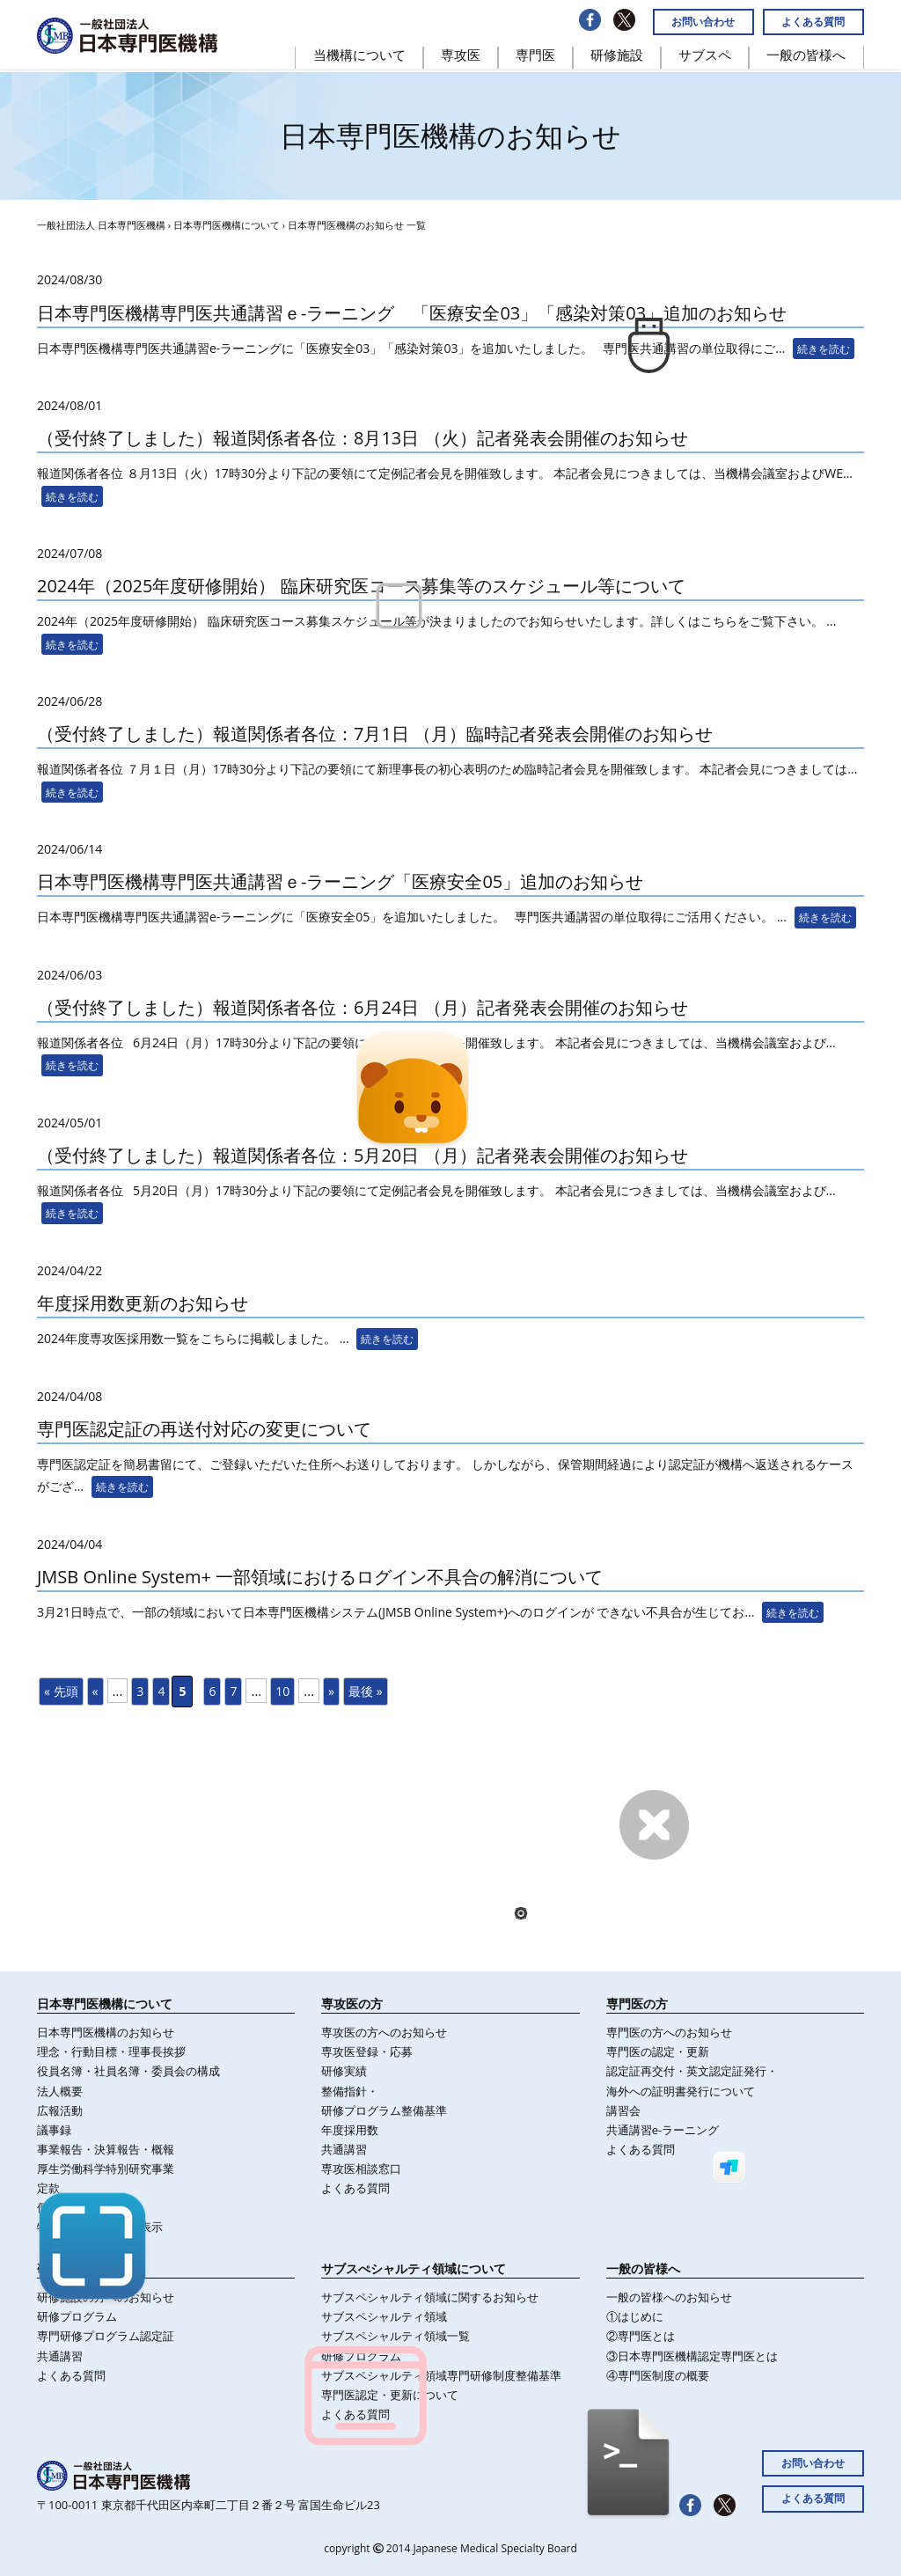 The width and height of the screenshot is (901, 2576). What do you see at coordinates (628, 2464) in the screenshot?
I see `a shell script or command line executable file` at bounding box center [628, 2464].